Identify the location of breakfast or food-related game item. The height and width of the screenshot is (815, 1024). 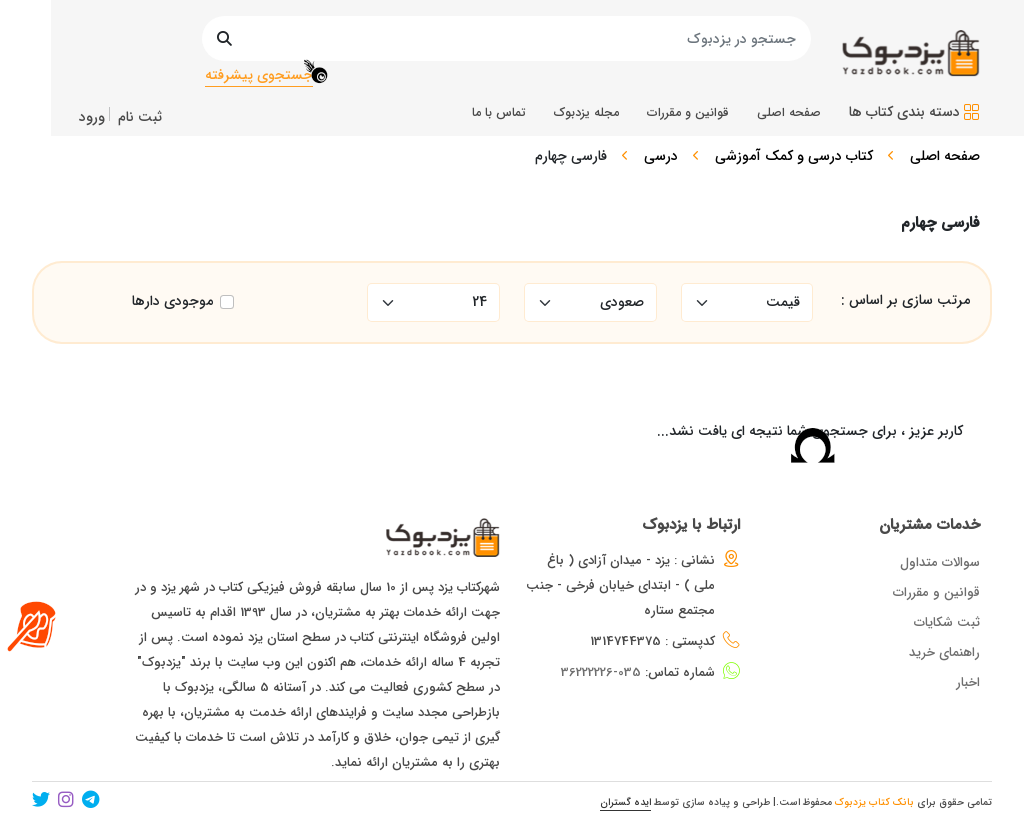
(31, 626).